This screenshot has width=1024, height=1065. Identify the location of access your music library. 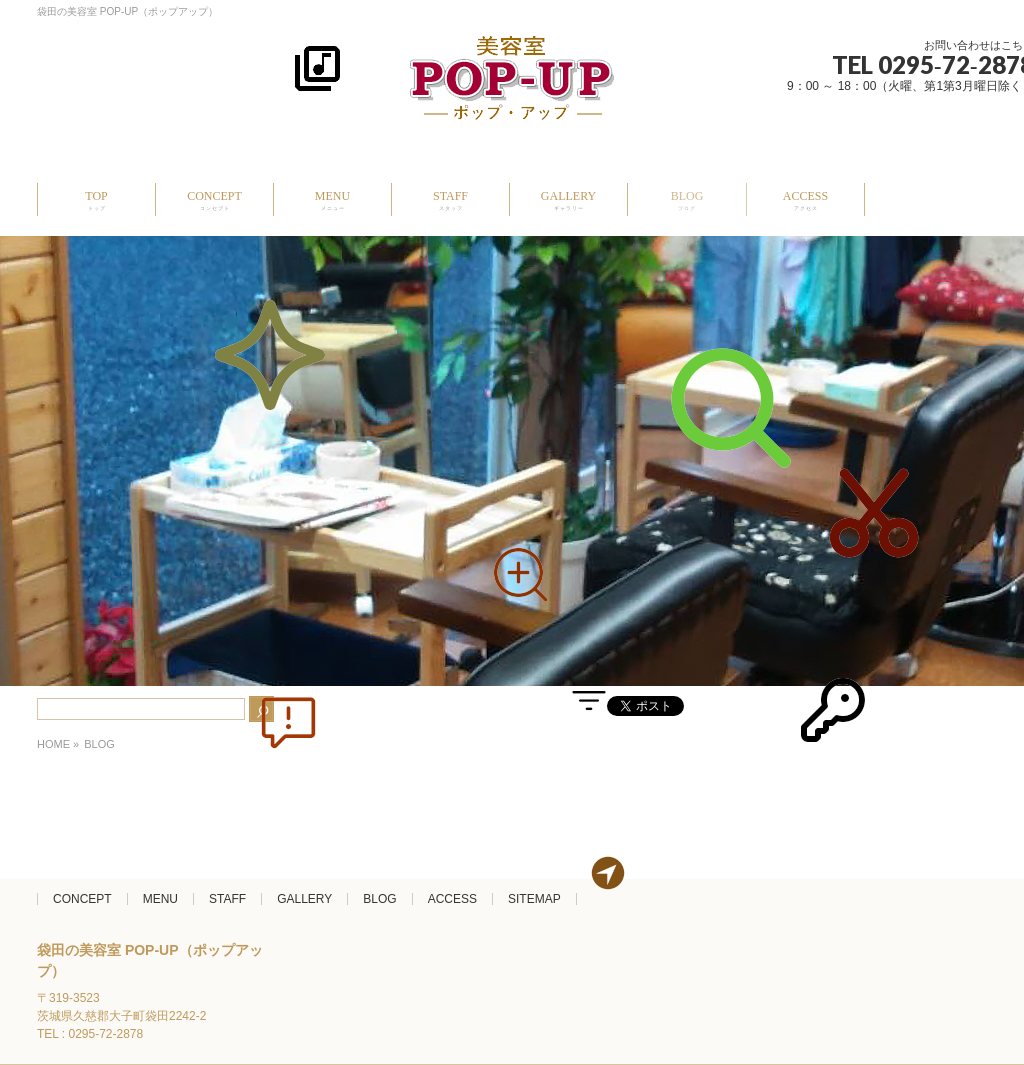
(317, 68).